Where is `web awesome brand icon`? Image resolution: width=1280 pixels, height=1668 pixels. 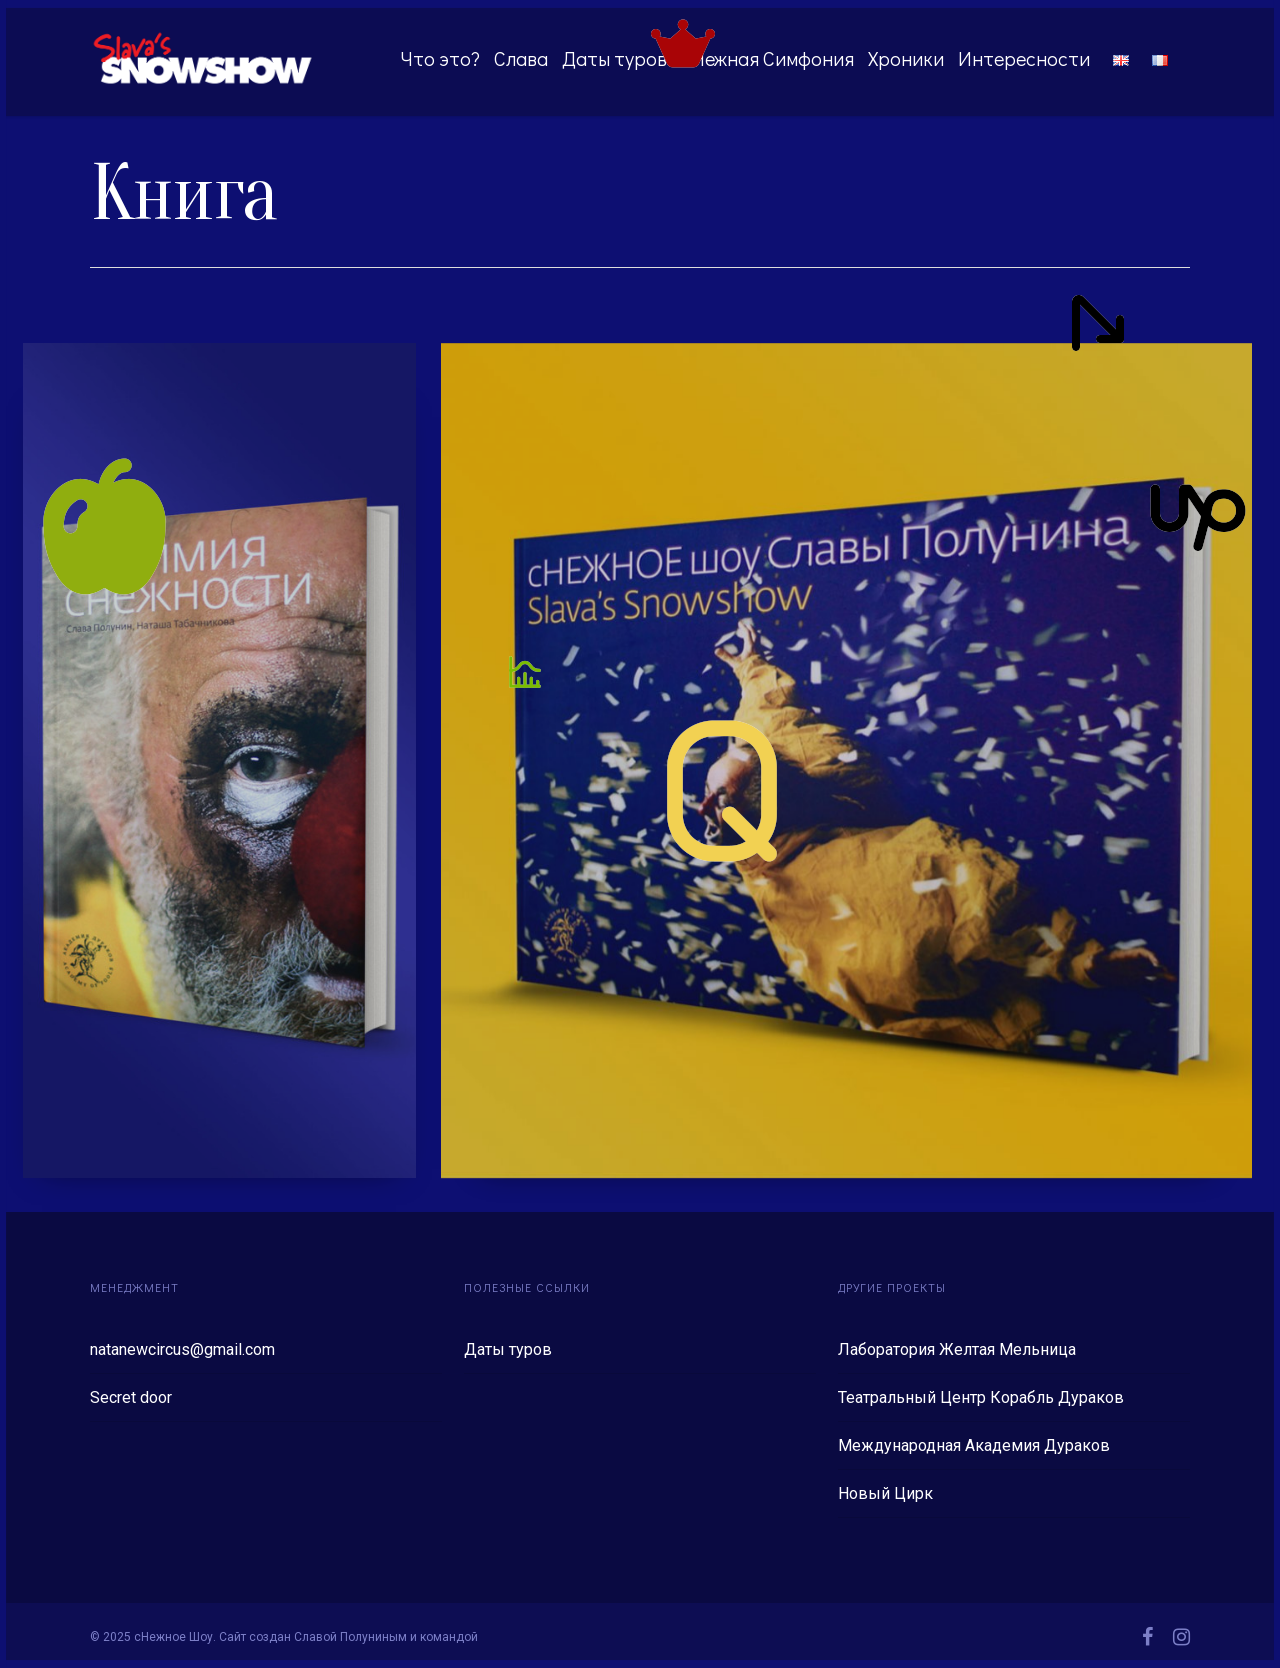
web awesome brand icon is located at coordinates (683, 45).